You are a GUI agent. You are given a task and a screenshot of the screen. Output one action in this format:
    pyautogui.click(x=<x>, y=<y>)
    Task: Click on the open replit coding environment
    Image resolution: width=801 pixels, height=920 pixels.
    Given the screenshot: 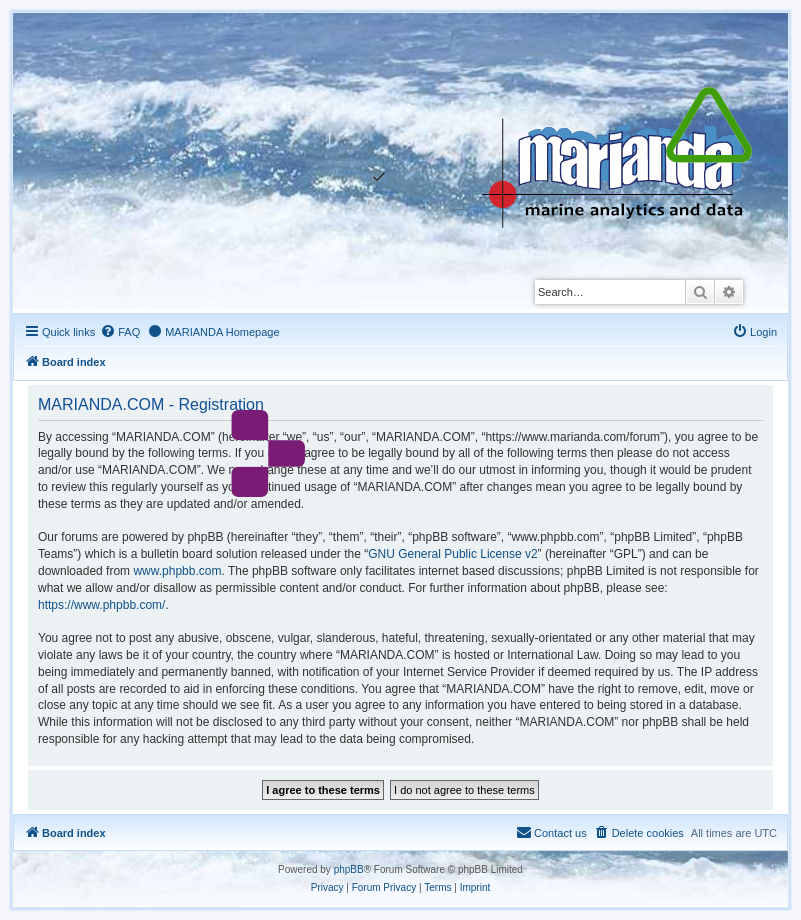 What is the action you would take?
    pyautogui.click(x=261, y=453)
    